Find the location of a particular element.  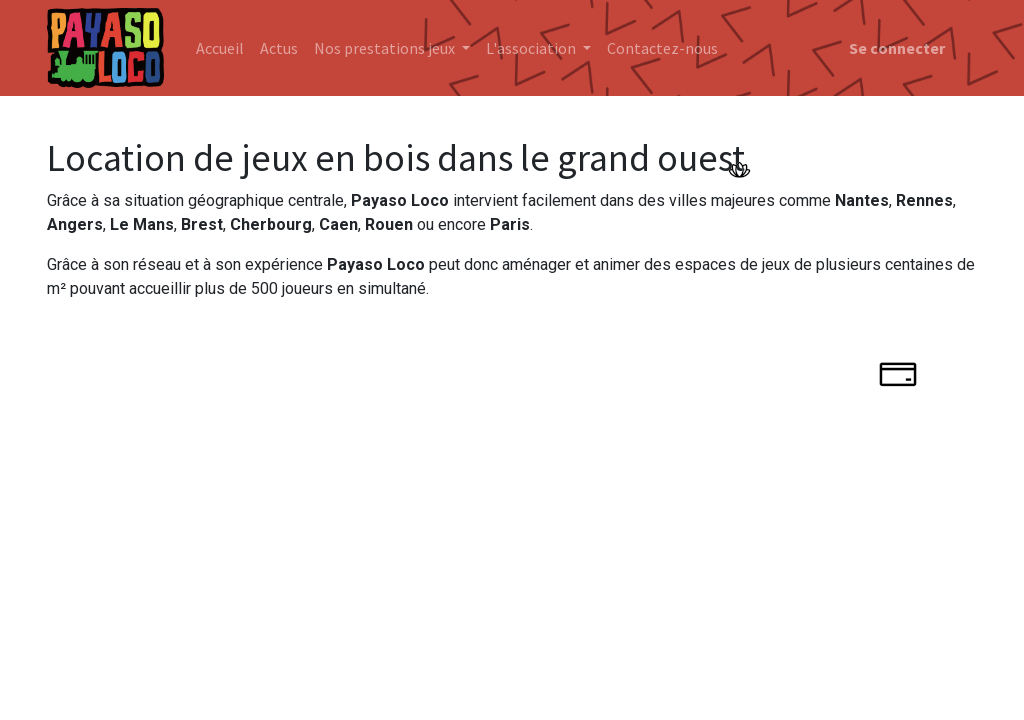

access meditation or mindfulness features is located at coordinates (739, 170).